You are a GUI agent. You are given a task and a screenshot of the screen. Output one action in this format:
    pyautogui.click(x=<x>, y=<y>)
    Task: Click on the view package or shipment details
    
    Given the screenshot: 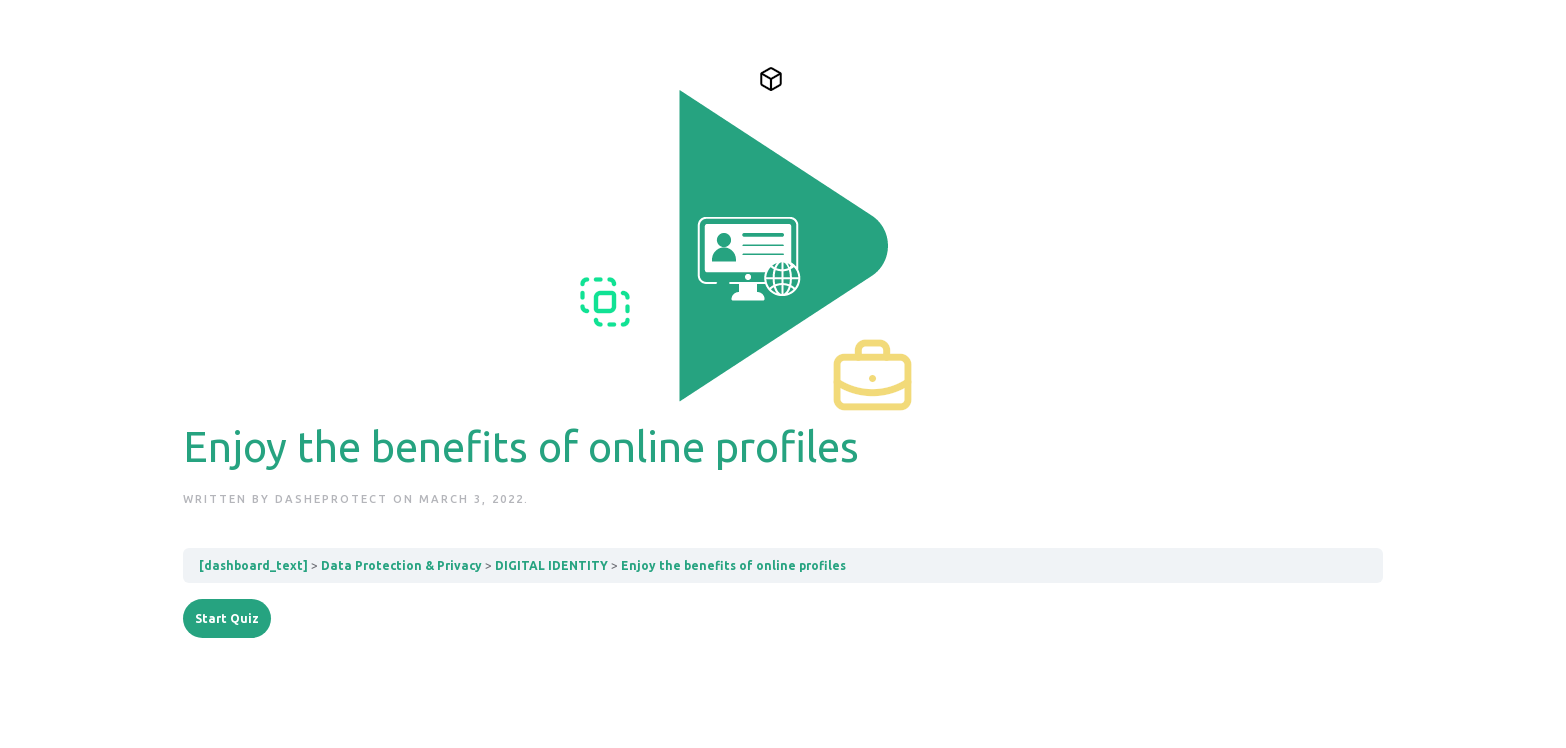 What is the action you would take?
    pyautogui.click(x=771, y=79)
    